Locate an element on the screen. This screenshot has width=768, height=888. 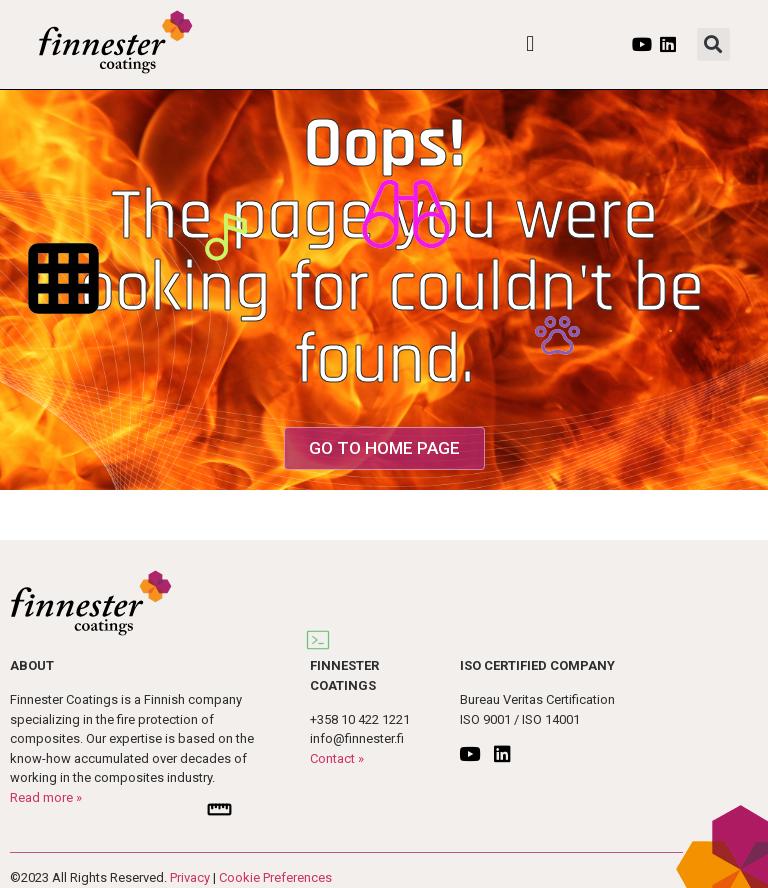
search or explore content is located at coordinates (406, 214).